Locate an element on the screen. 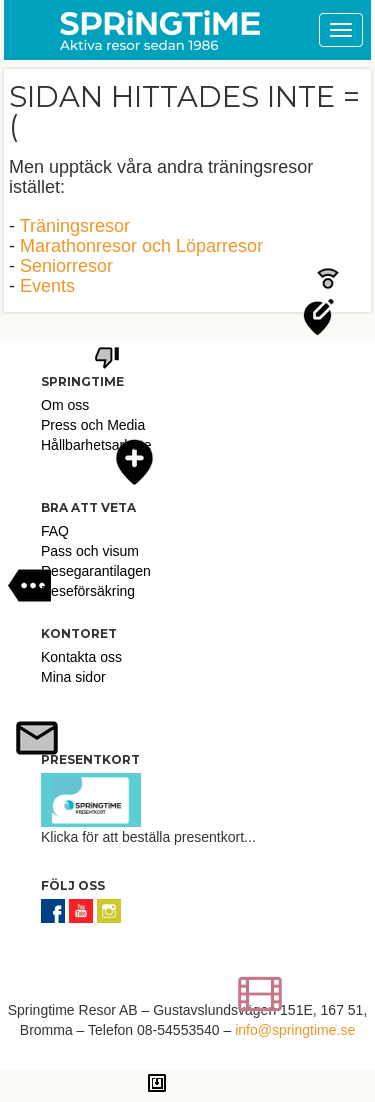 This screenshot has width=375, height=1102. enable NFC for contactless payments or transfers is located at coordinates (157, 1083).